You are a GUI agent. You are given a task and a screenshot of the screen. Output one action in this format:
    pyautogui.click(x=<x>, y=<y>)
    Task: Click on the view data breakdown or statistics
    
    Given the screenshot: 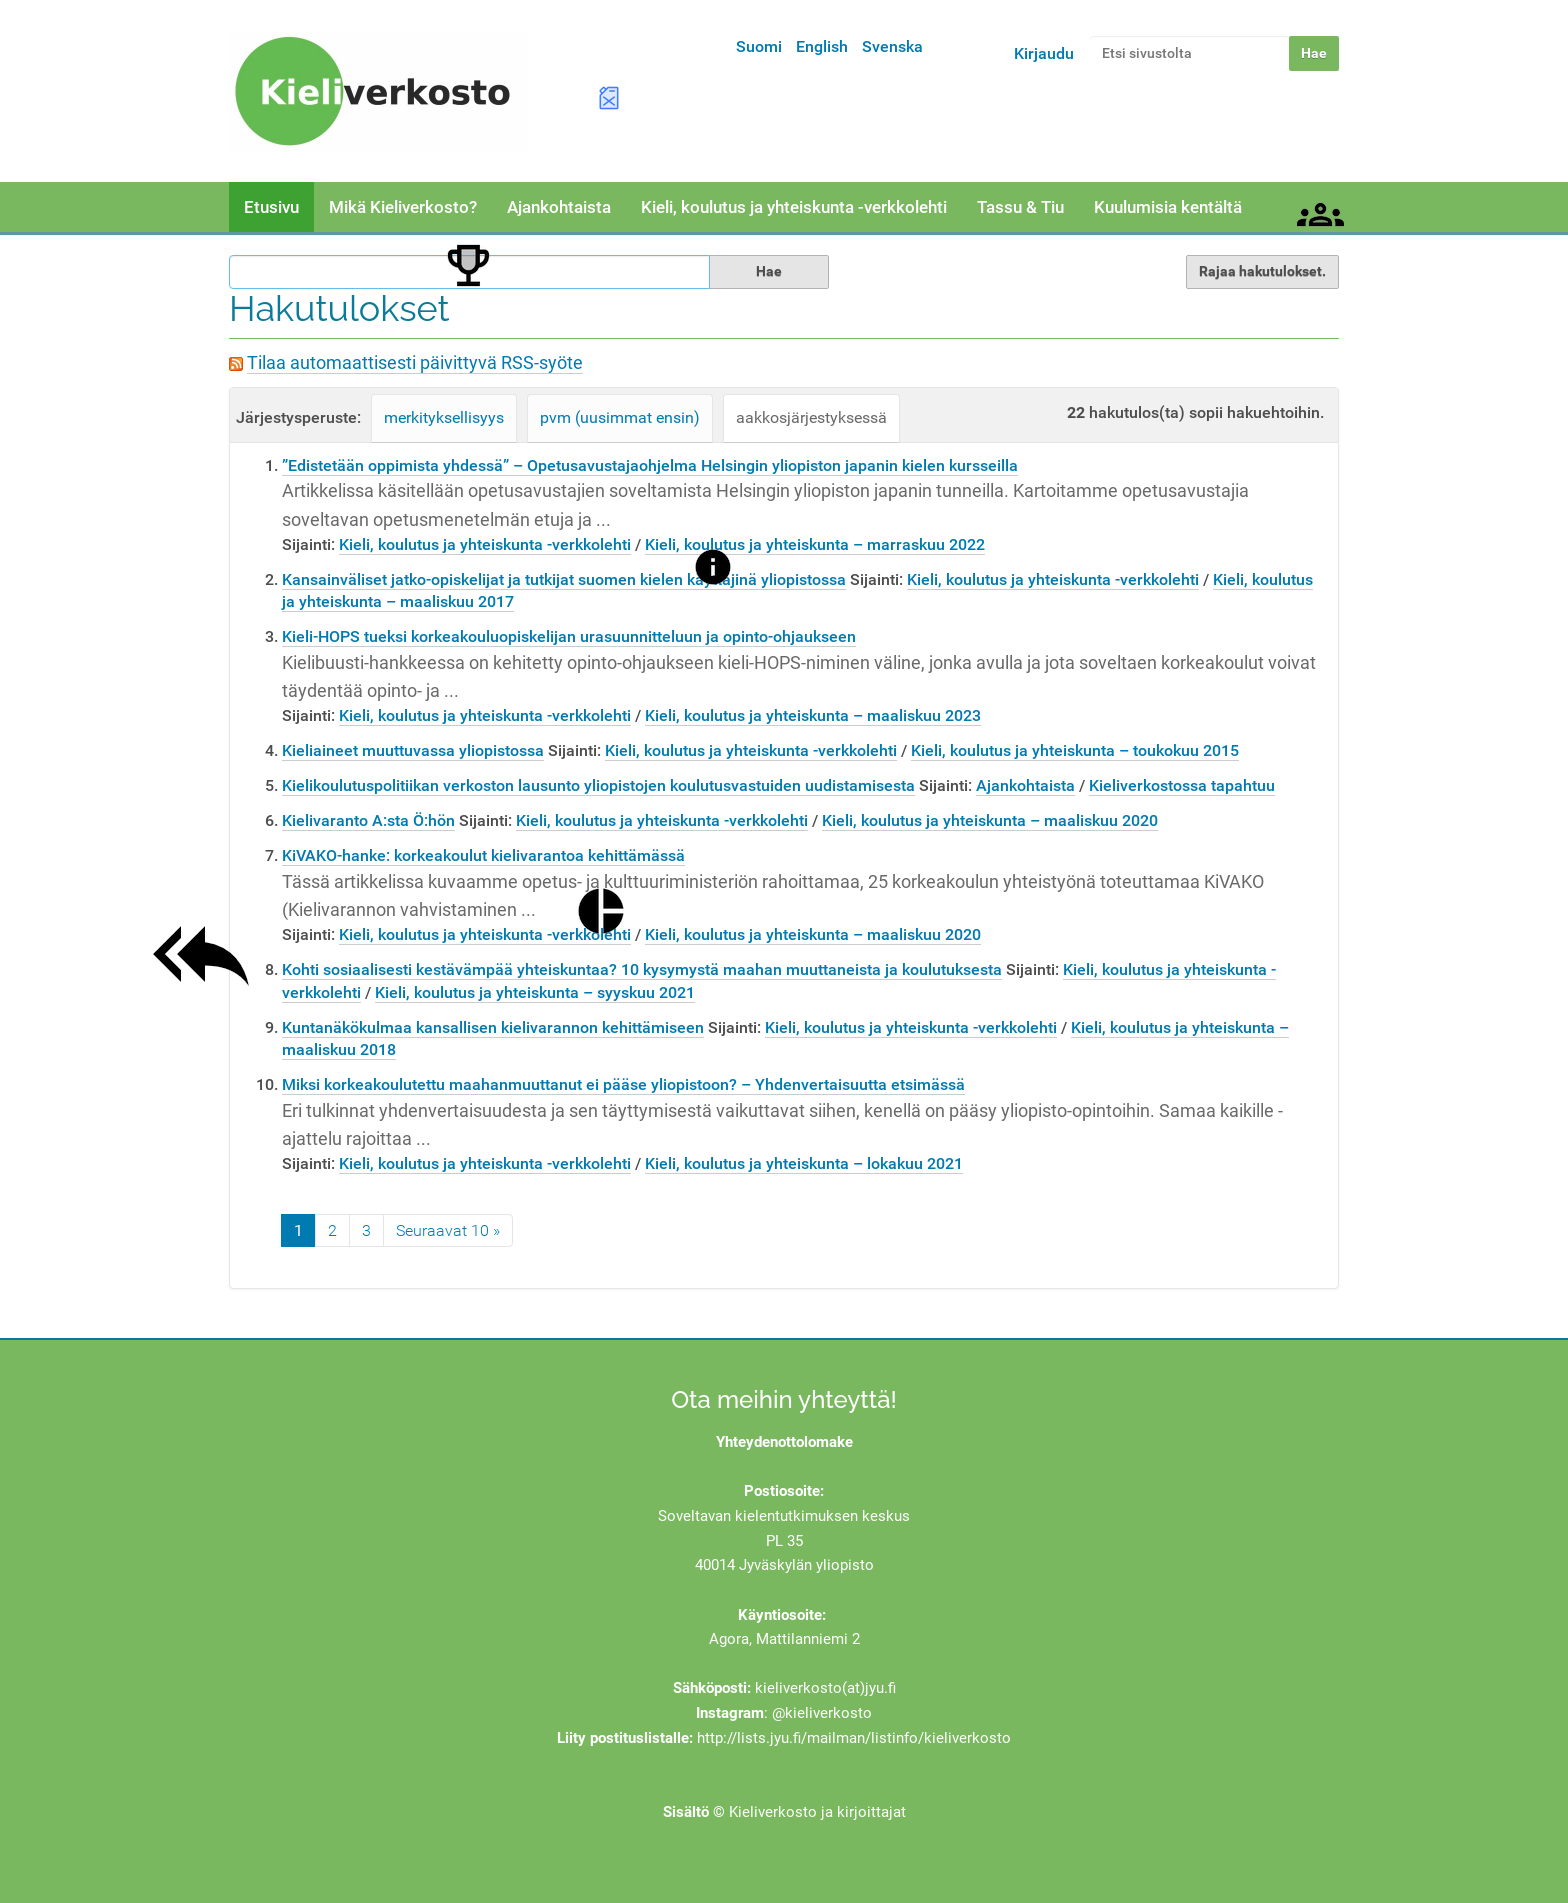 What is the action you would take?
    pyautogui.click(x=601, y=911)
    